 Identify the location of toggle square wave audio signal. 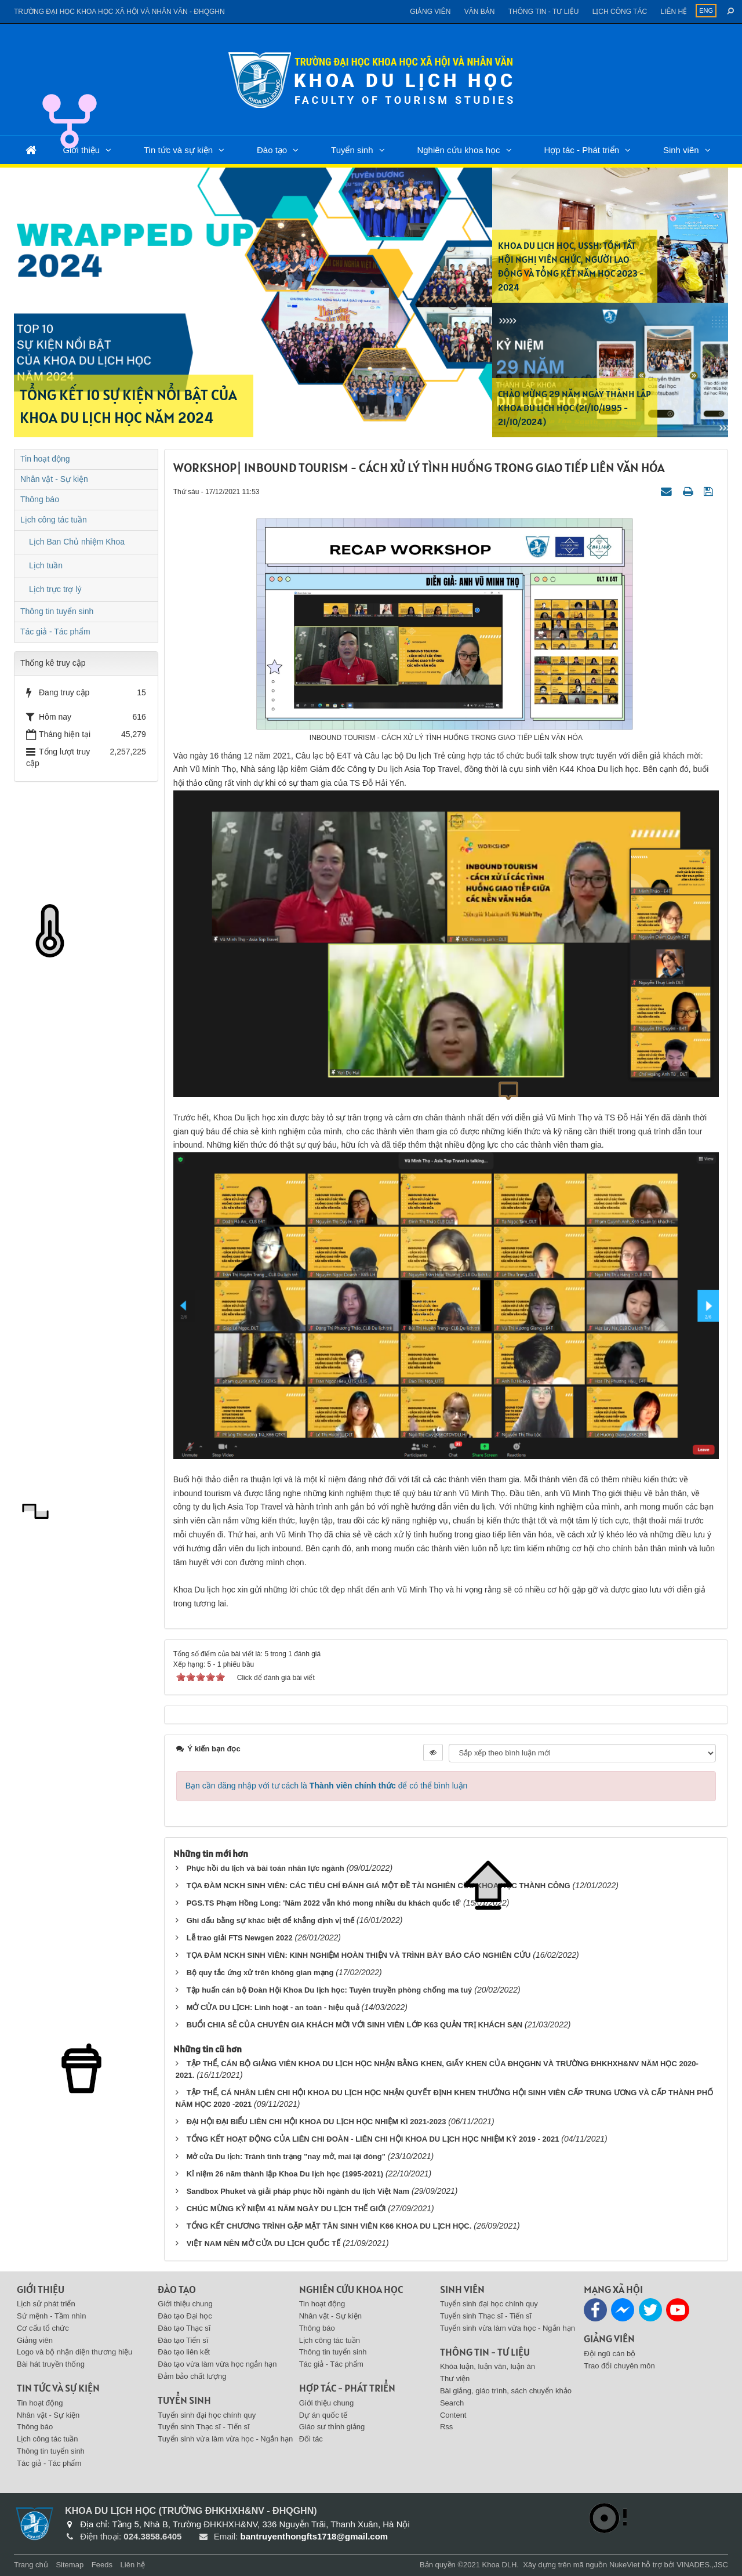
(35, 1511).